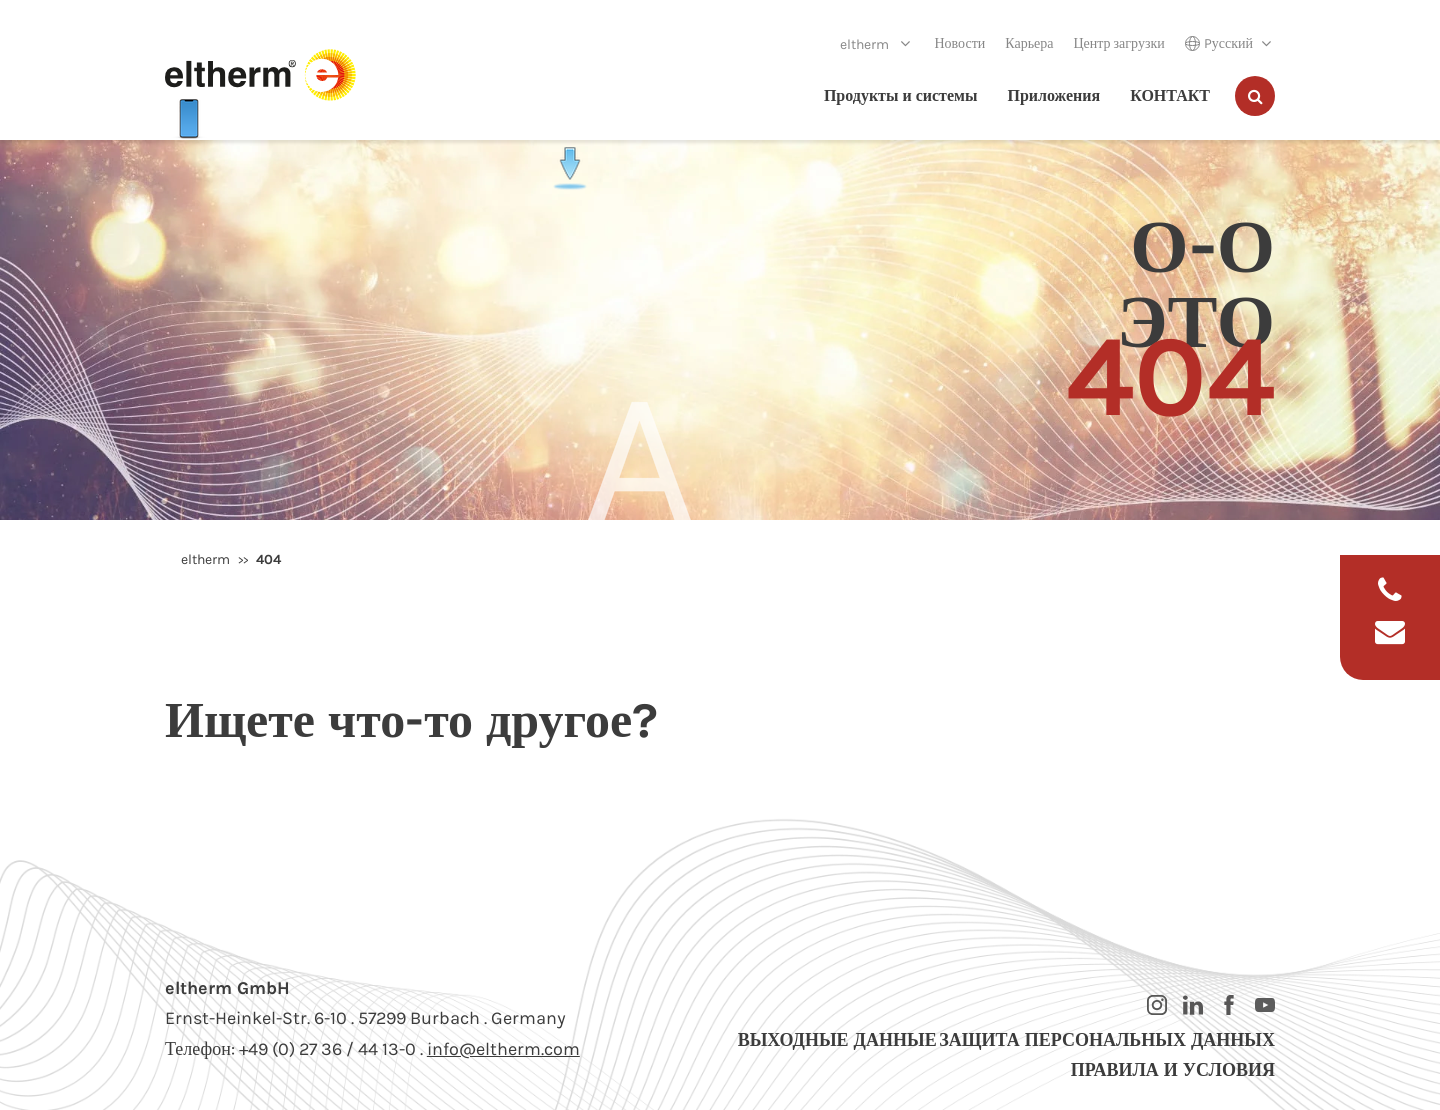 Image resolution: width=1440 pixels, height=1110 pixels. Describe the element at coordinates (639, 464) in the screenshot. I see `access the font library` at that location.